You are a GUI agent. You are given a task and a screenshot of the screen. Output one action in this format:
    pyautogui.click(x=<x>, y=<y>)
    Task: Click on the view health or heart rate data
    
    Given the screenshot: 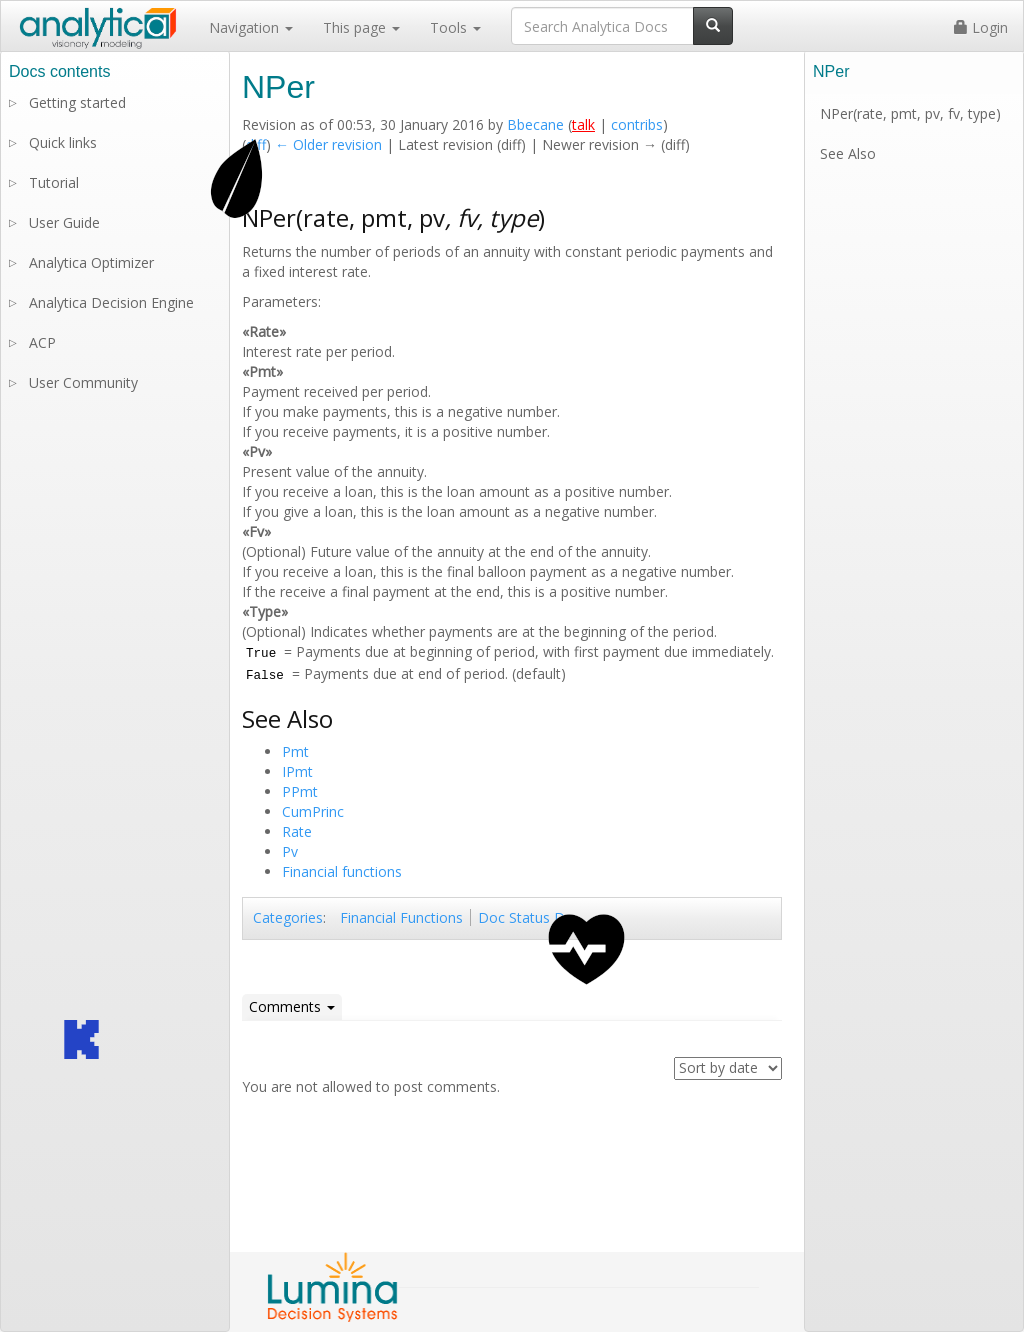 What is the action you would take?
    pyautogui.click(x=586, y=948)
    